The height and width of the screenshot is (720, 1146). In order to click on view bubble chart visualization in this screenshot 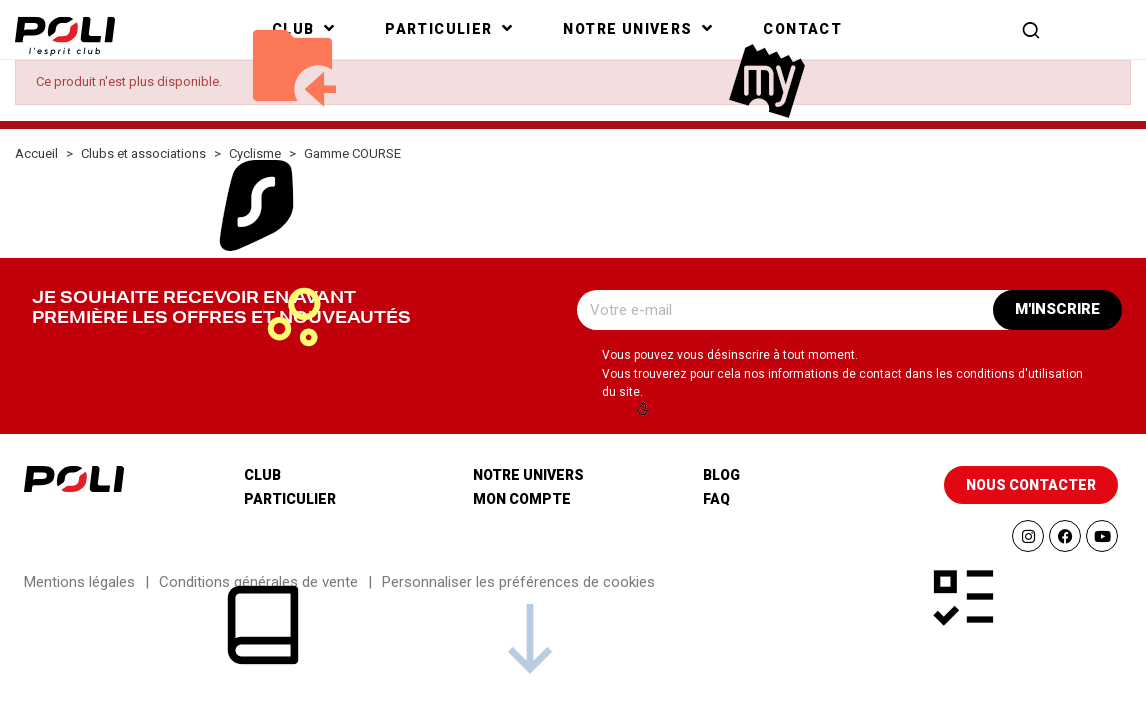, I will do `click(297, 317)`.